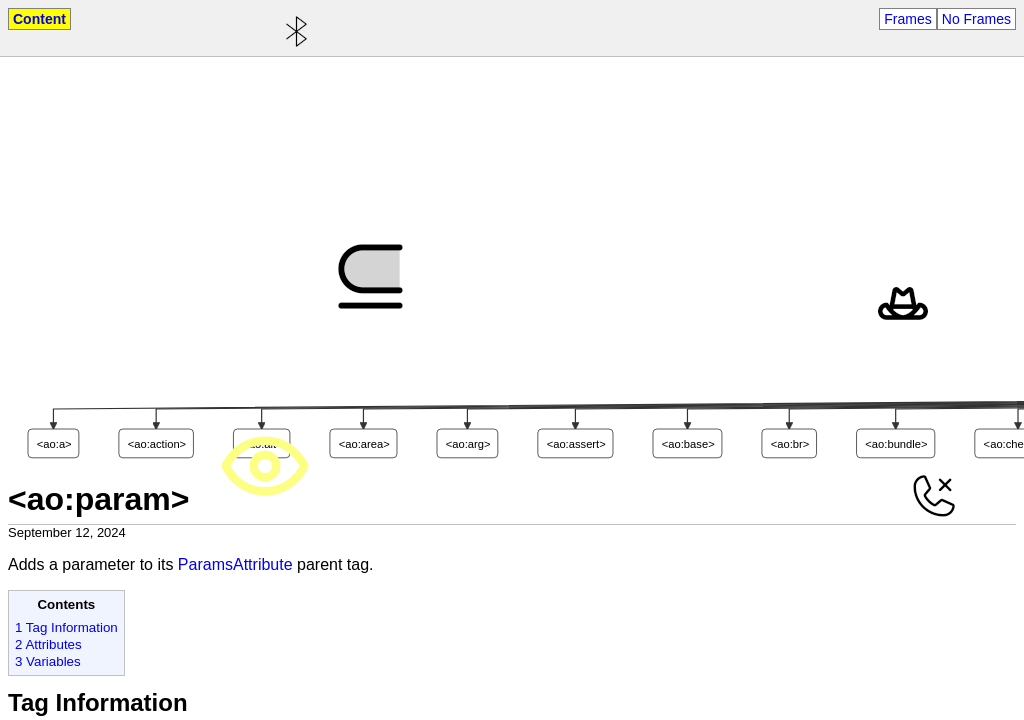 This screenshot has width=1024, height=720. Describe the element at coordinates (296, 31) in the screenshot. I see `toggle bluetooth connectivity` at that location.